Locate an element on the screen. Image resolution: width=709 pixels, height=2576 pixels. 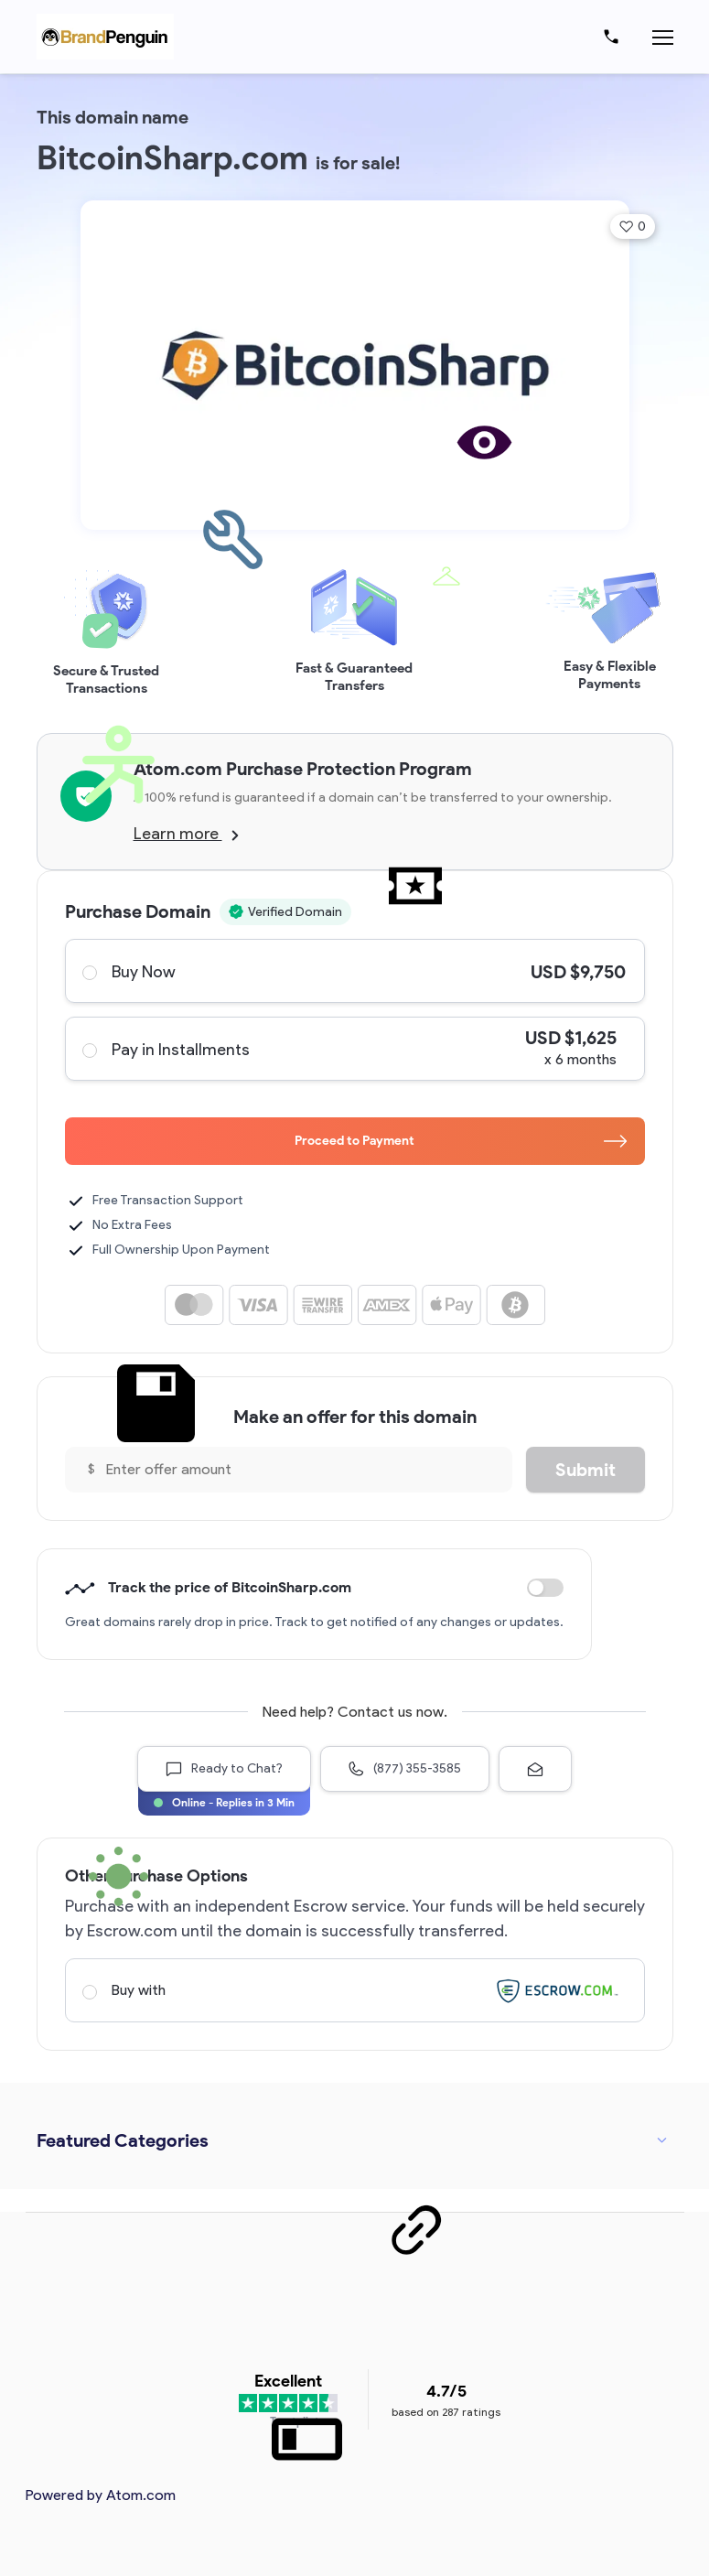
save current file or document is located at coordinates (156, 1403).